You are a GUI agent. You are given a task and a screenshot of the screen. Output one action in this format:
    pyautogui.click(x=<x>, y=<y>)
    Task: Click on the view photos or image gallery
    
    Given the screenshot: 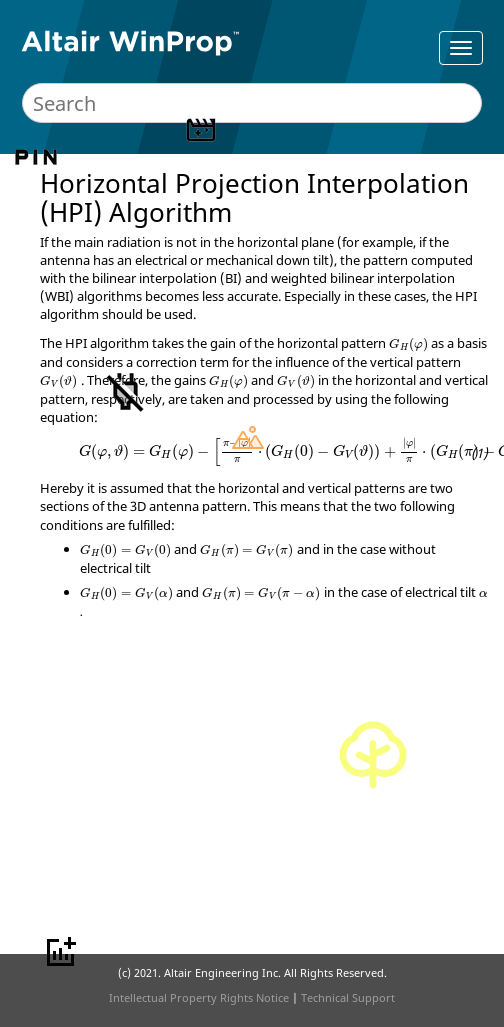 What is the action you would take?
    pyautogui.click(x=248, y=439)
    